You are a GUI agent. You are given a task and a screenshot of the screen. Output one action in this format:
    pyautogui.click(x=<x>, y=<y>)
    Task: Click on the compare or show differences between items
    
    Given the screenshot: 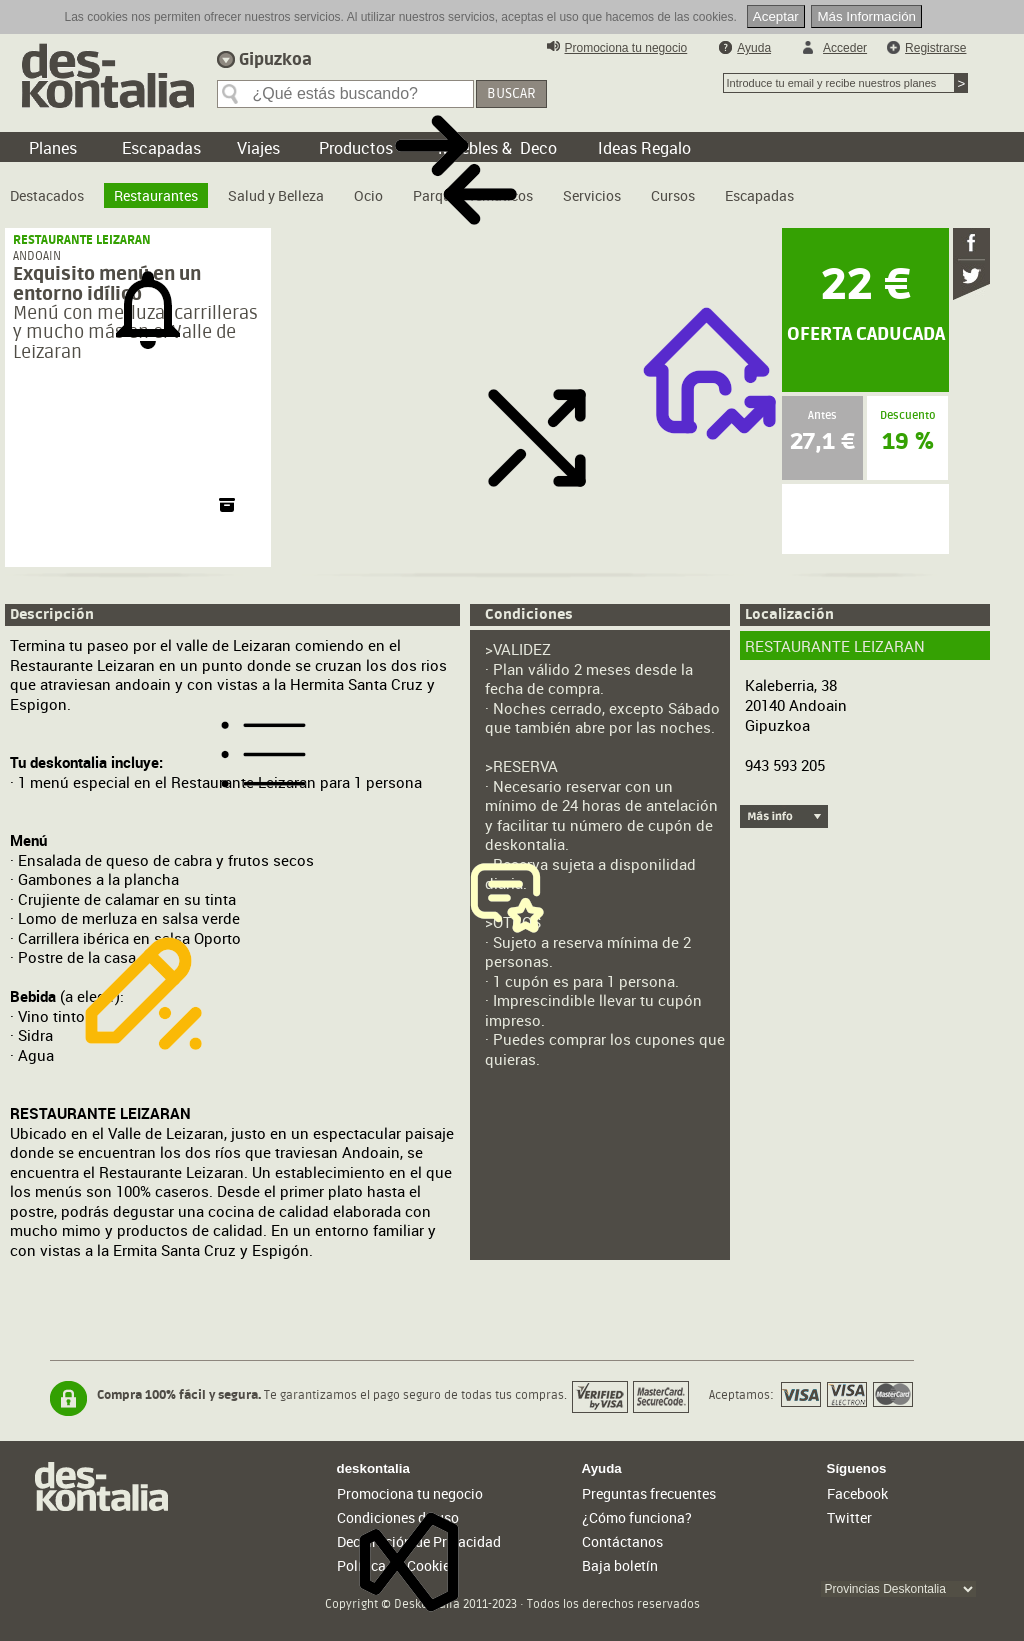 What is the action you would take?
    pyautogui.click(x=456, y=170)
    